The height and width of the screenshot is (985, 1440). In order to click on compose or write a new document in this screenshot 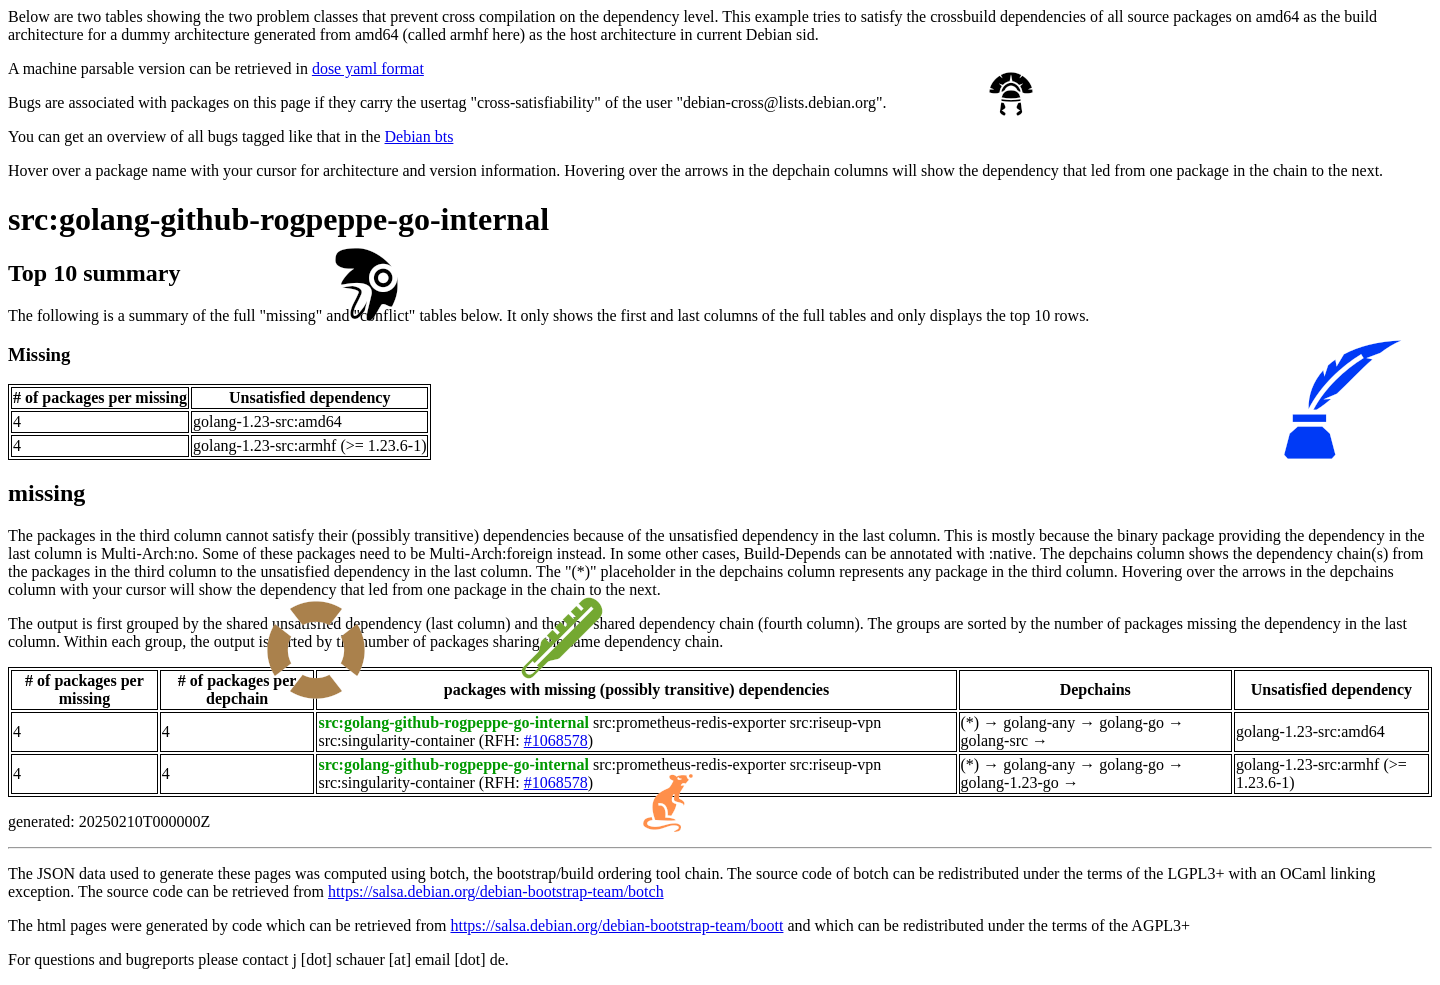, I will do `click(1341, 400)`.